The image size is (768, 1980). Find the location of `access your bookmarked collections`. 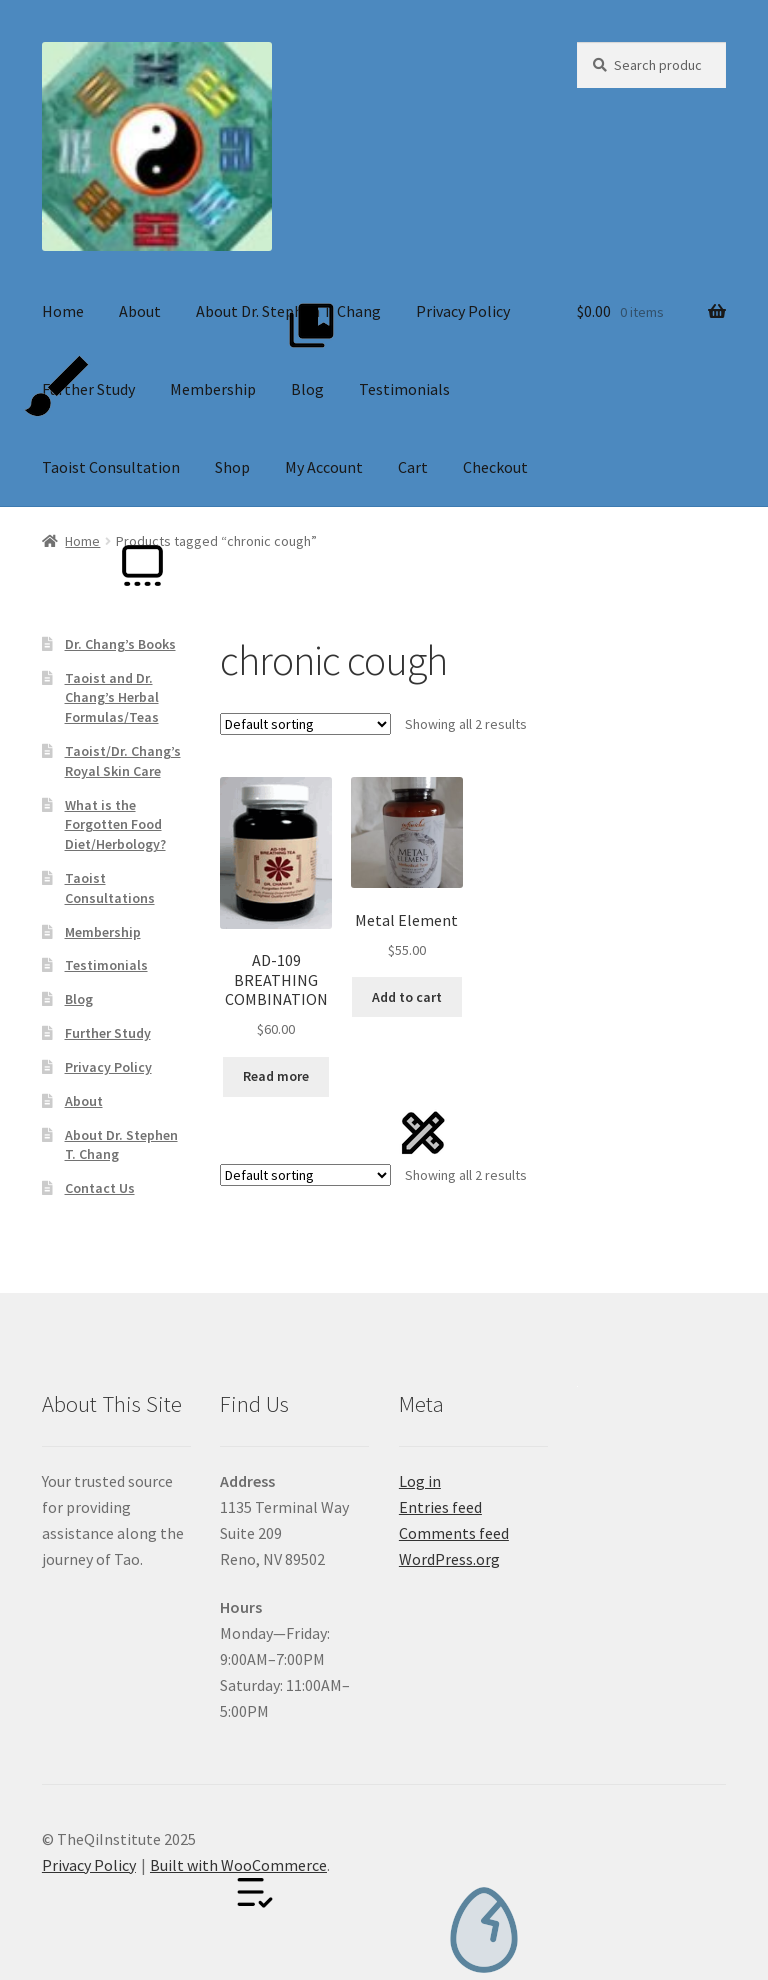

access your bookmarked collections is located at coordinates (311, 325).